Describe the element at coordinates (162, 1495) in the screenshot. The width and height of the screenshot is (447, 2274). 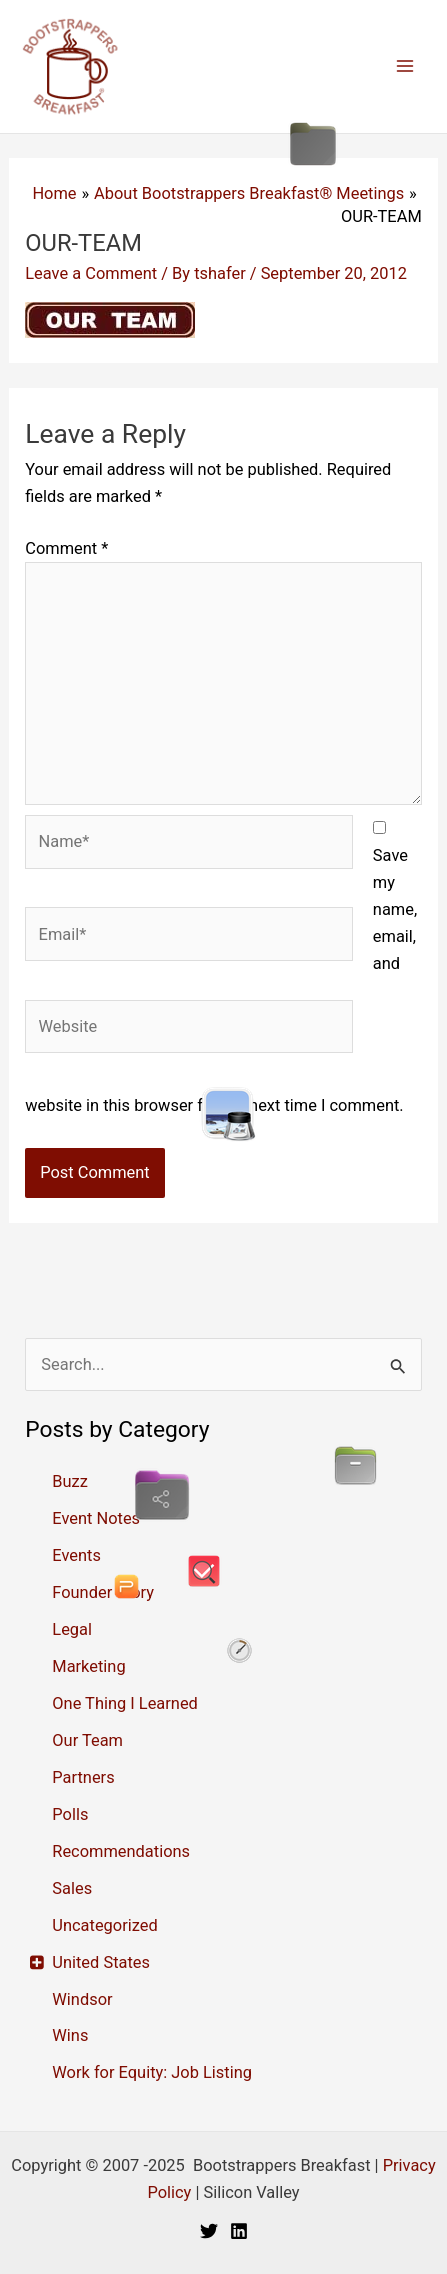
I see `access your public shared folder` at that location.